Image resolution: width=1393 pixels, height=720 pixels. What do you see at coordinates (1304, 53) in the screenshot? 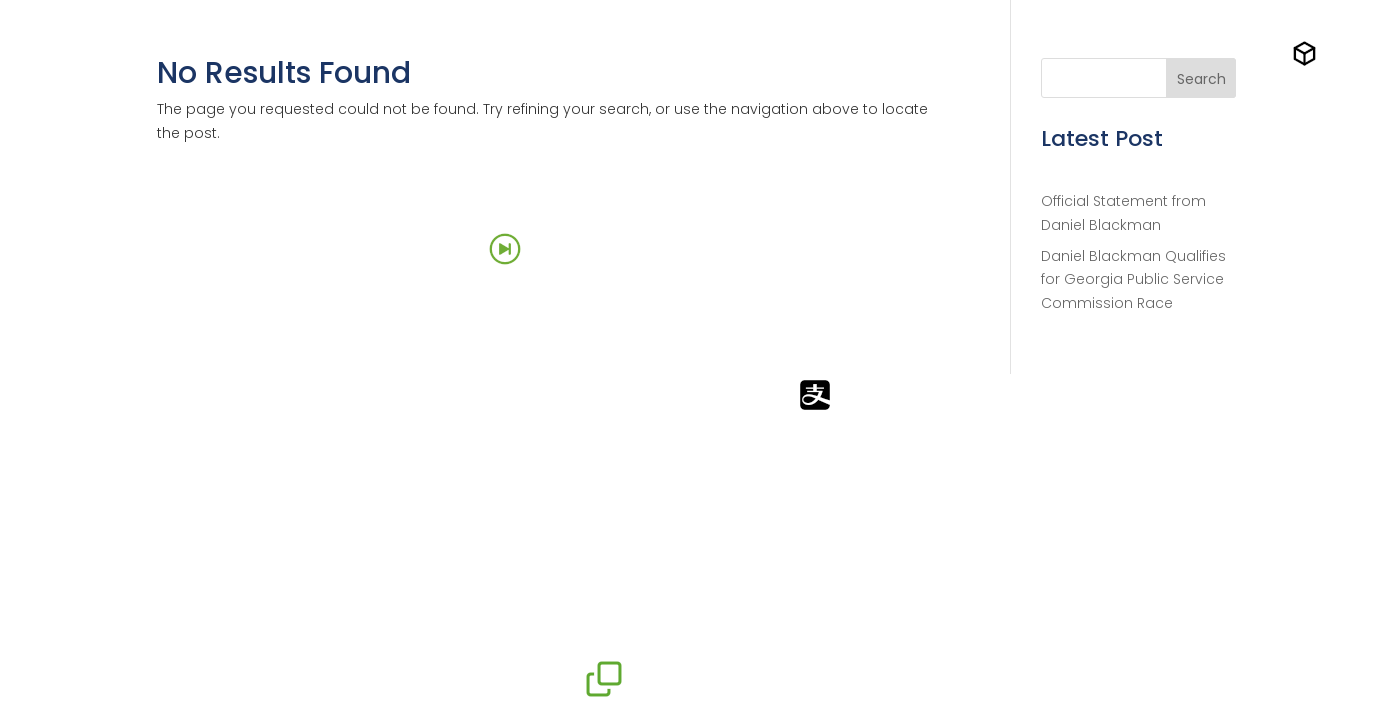
I see `view package or shipment details` at bounding box center [1304, 53].